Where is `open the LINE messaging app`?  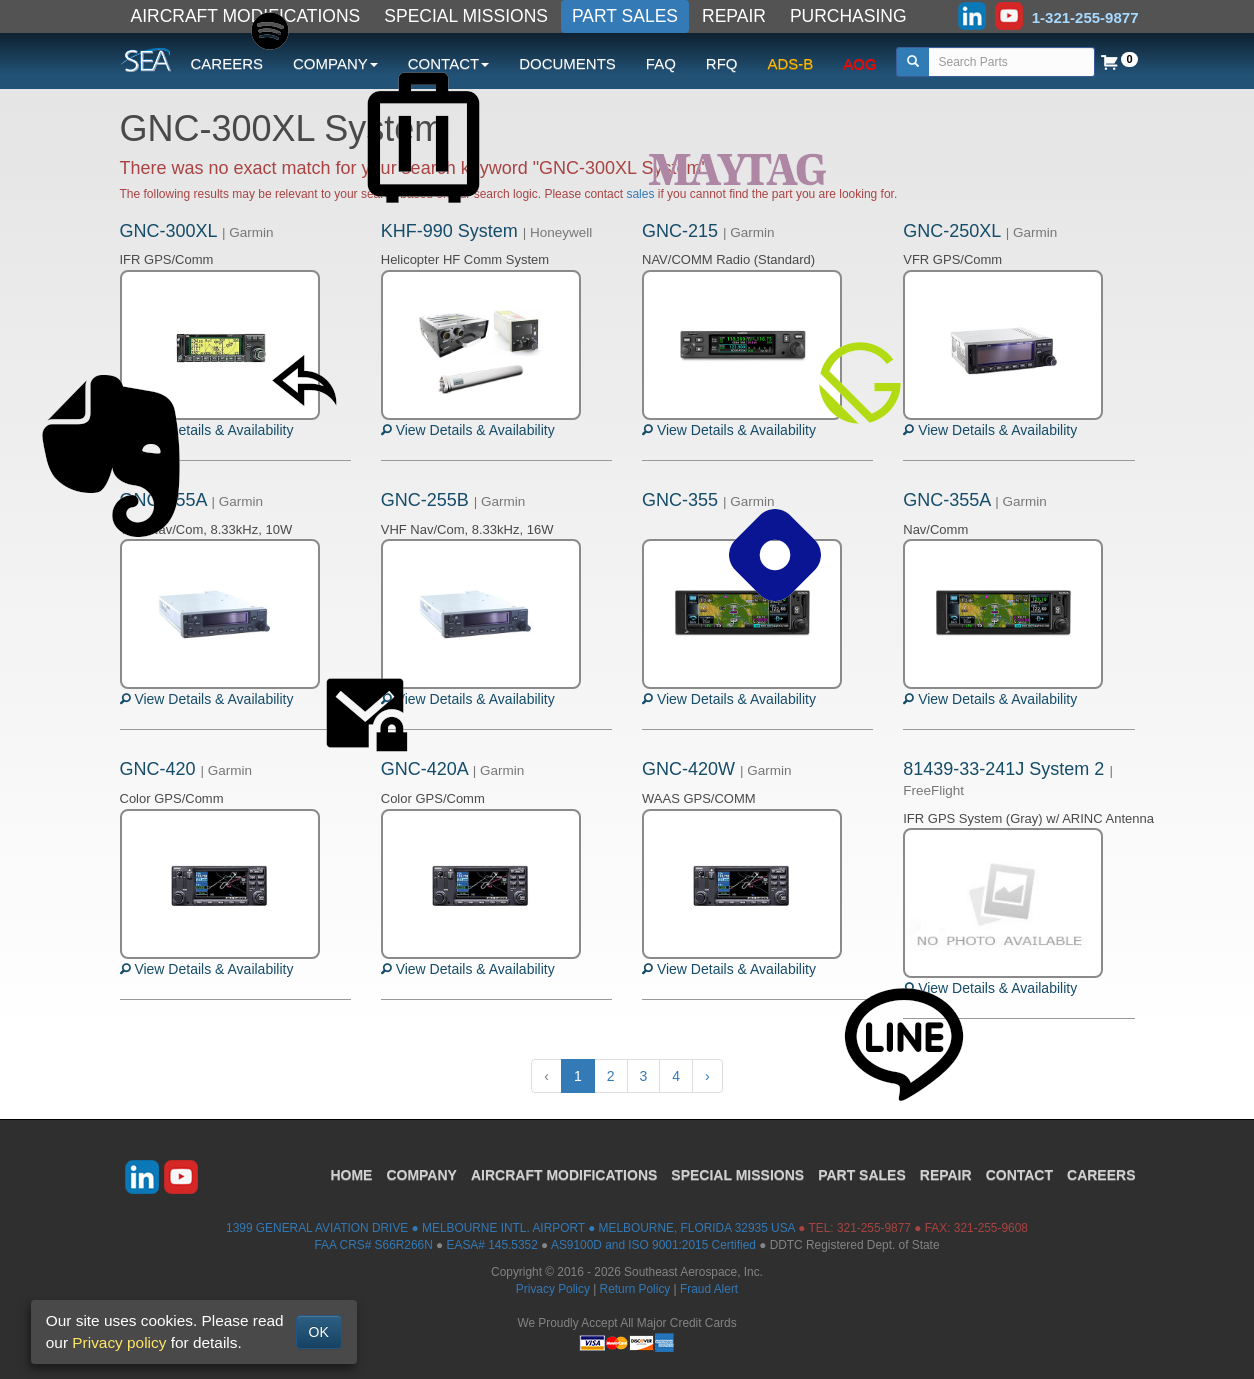 open the LINE messaging app is located at coordinates (904, 1044).